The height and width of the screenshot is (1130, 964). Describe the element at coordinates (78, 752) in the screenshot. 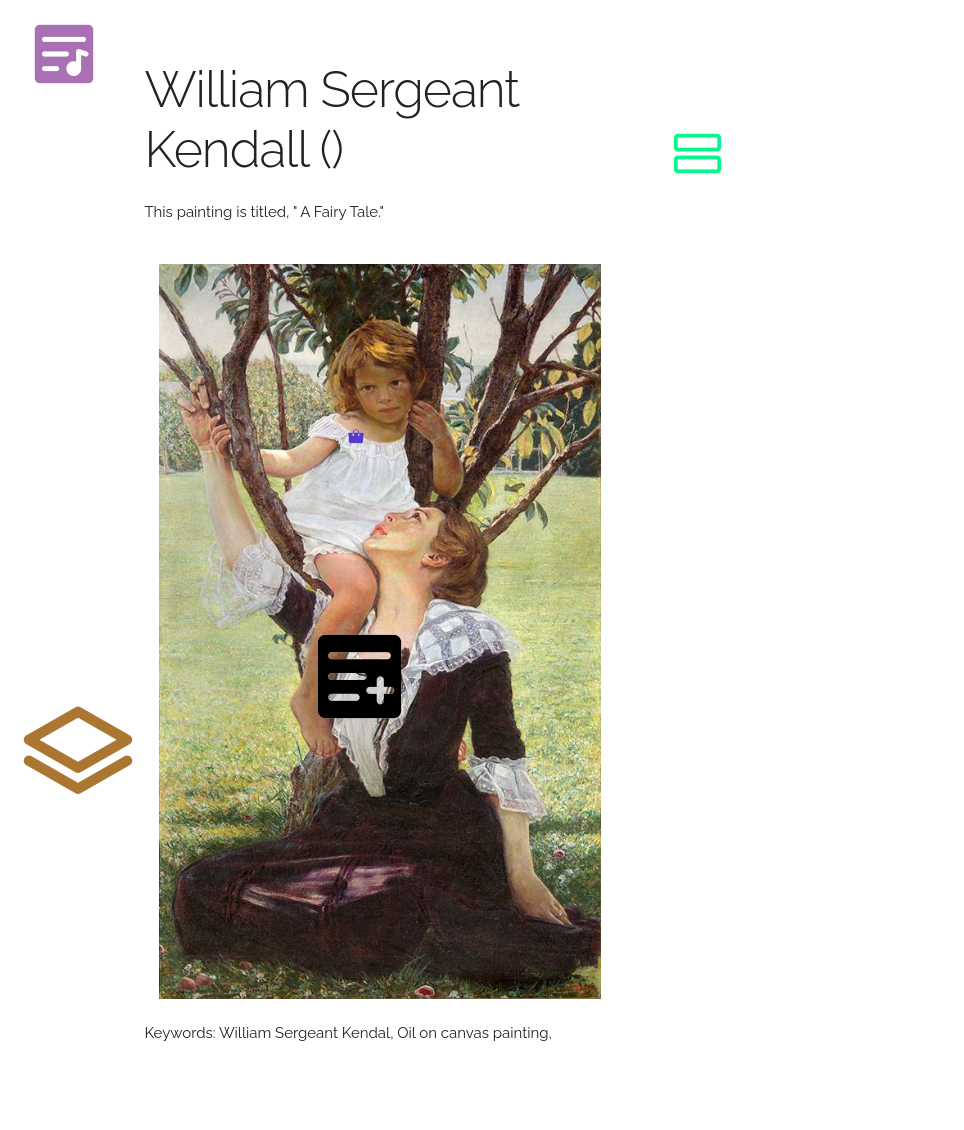

I see `view layers or stacked content` at that location.